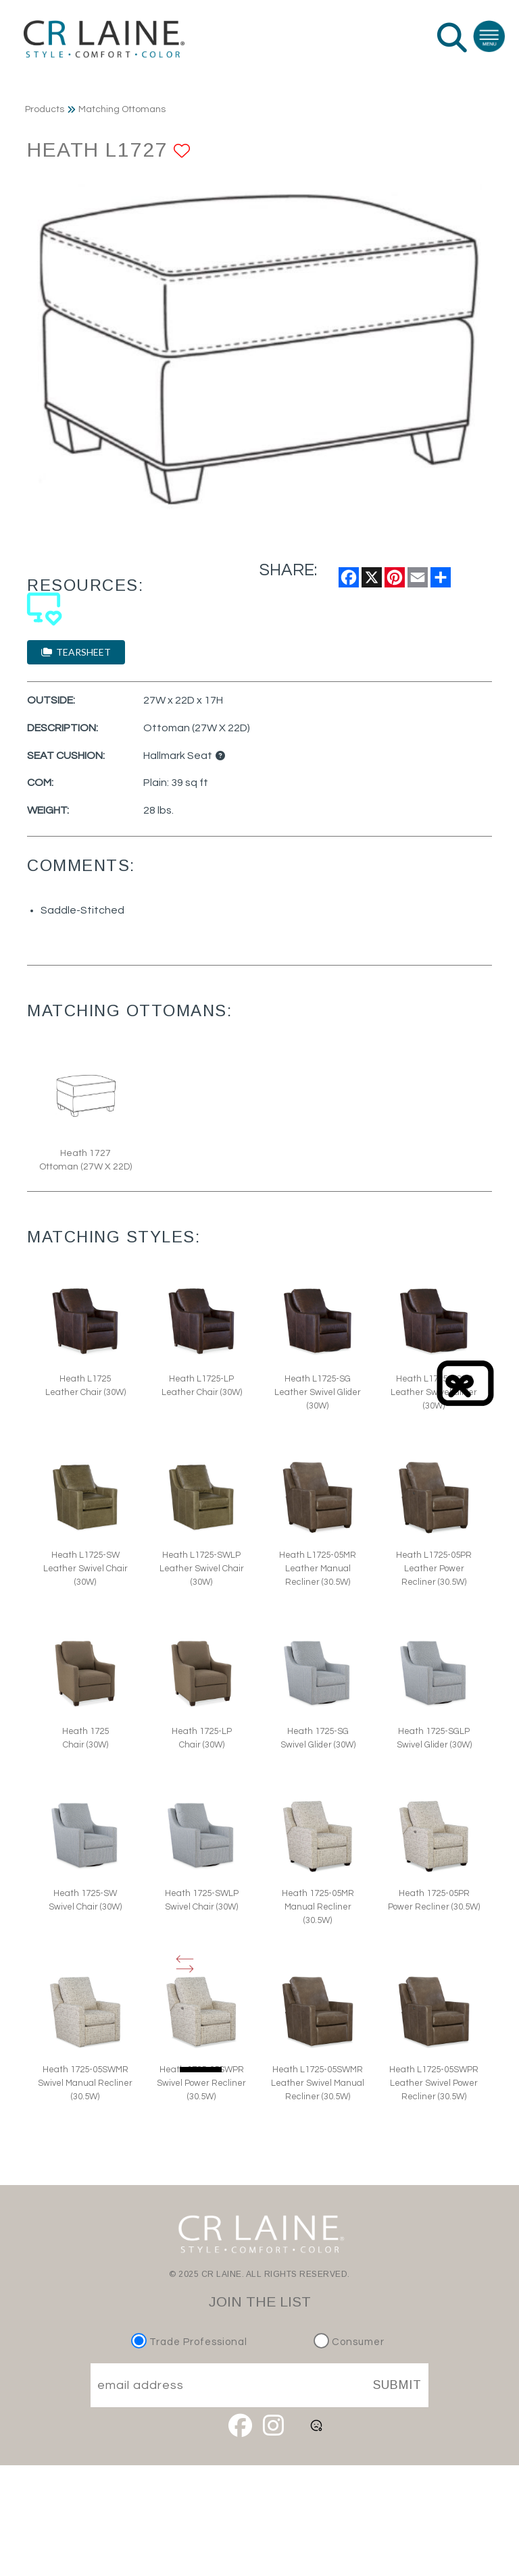 This screenshot has width=519, height=2576. Describe the element at coordinates (316, 2425) in the screenshot. I see `indicate sadness or disappointment` at that location.